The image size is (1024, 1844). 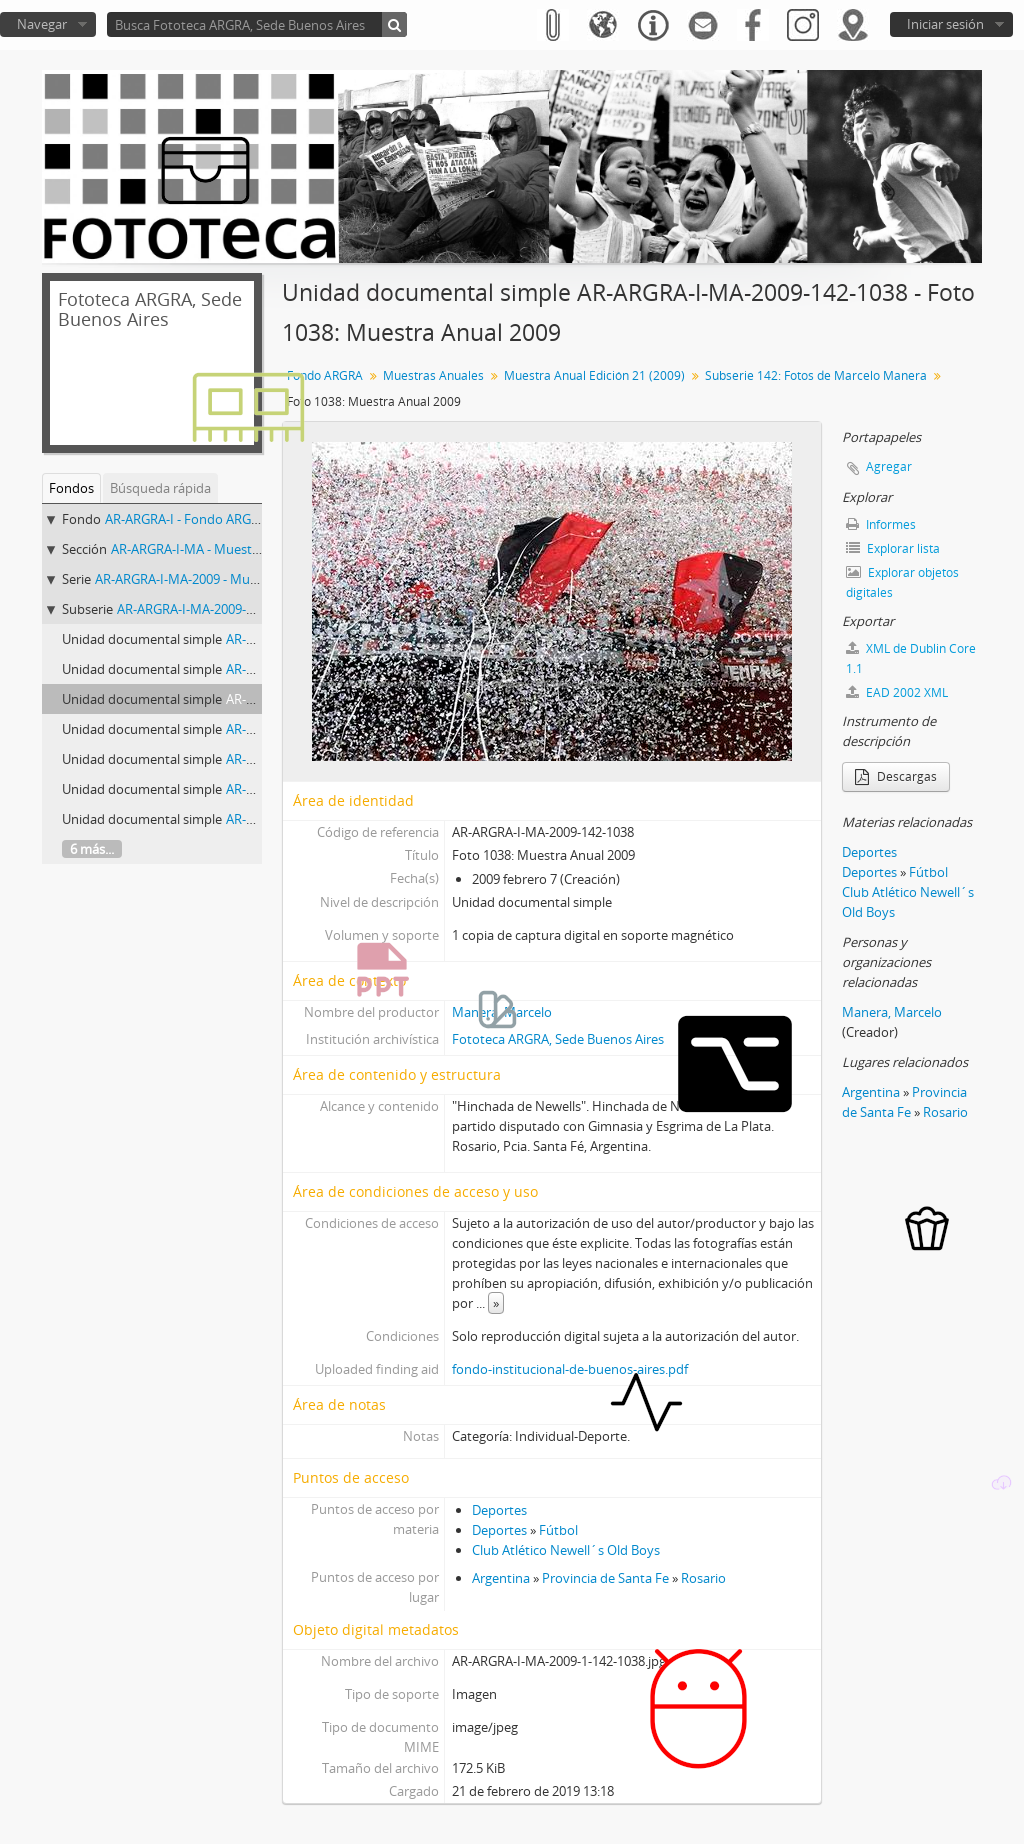 I want to click on open a PowerPoint presentation file, so click(x=382, y=972).